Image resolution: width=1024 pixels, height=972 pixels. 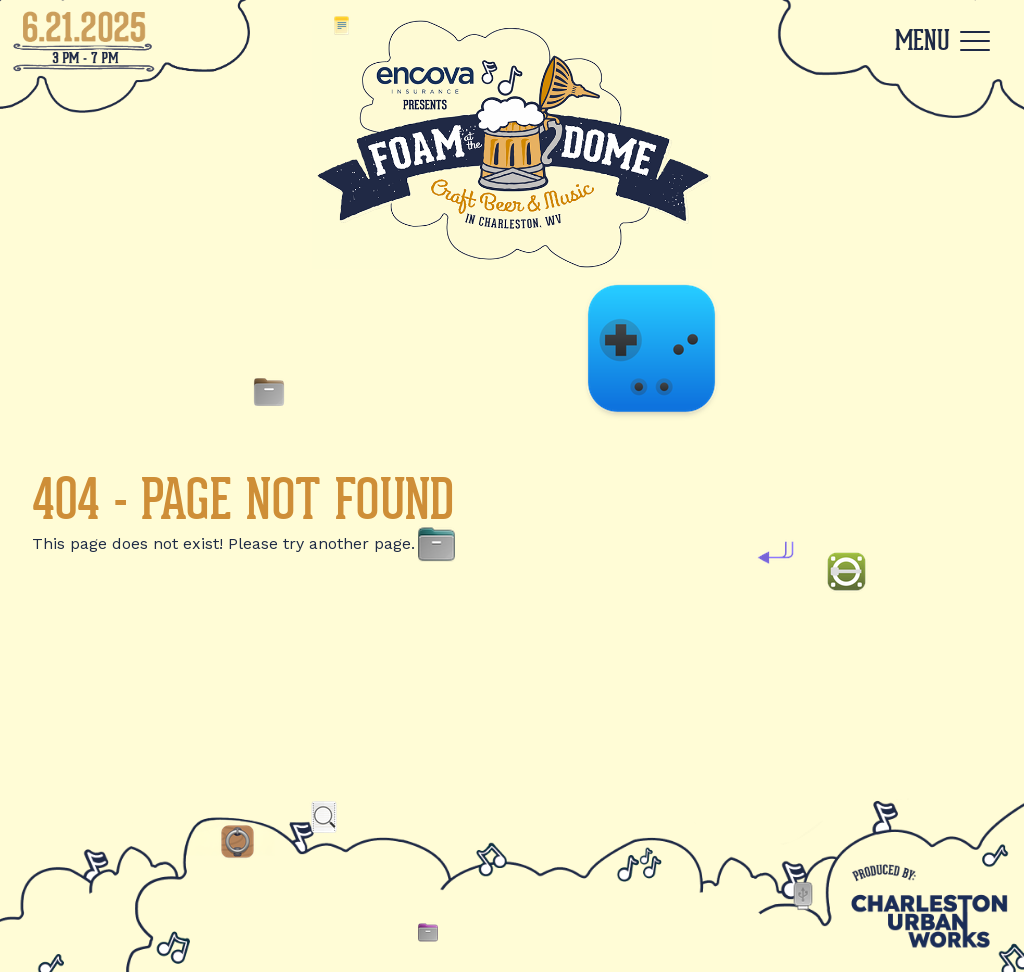 I want to click on open LibreCAD application, so click(x=846, y=571).